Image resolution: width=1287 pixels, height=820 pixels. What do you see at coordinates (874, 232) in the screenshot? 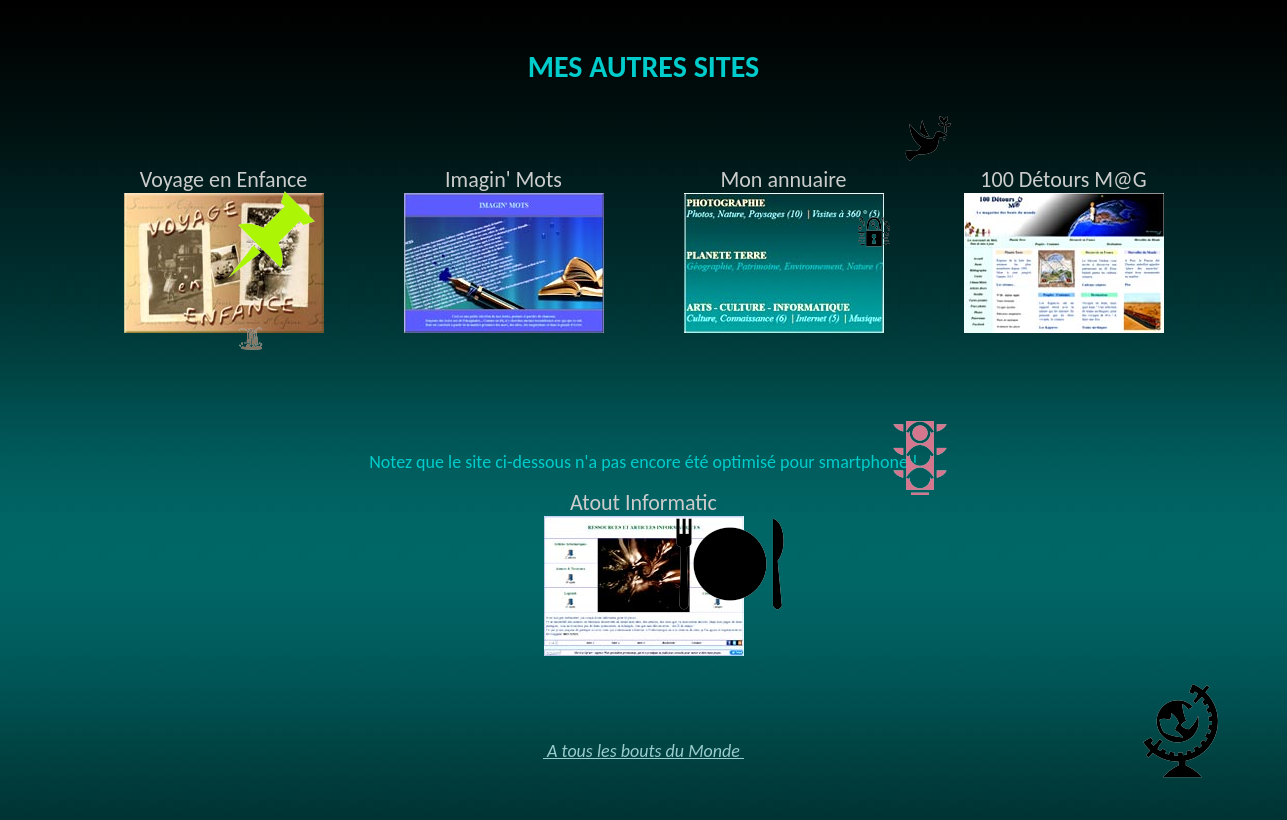
I see `indicates a secure encrypted connection` at bounding box center [874, 232].